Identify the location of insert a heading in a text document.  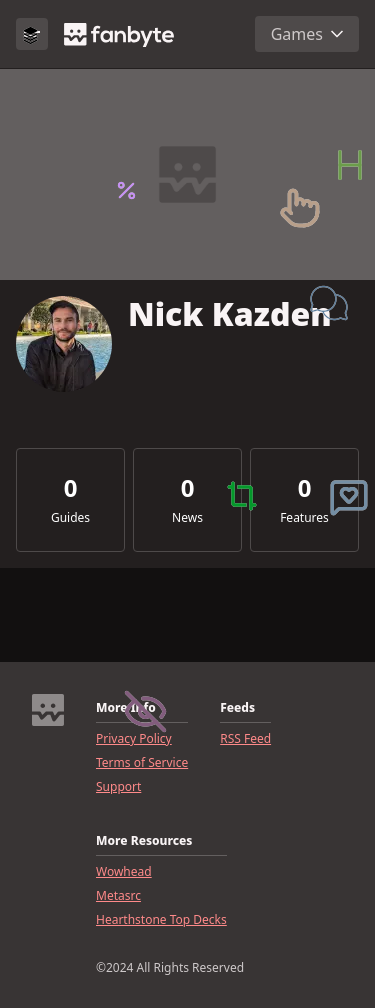
(350, 165).